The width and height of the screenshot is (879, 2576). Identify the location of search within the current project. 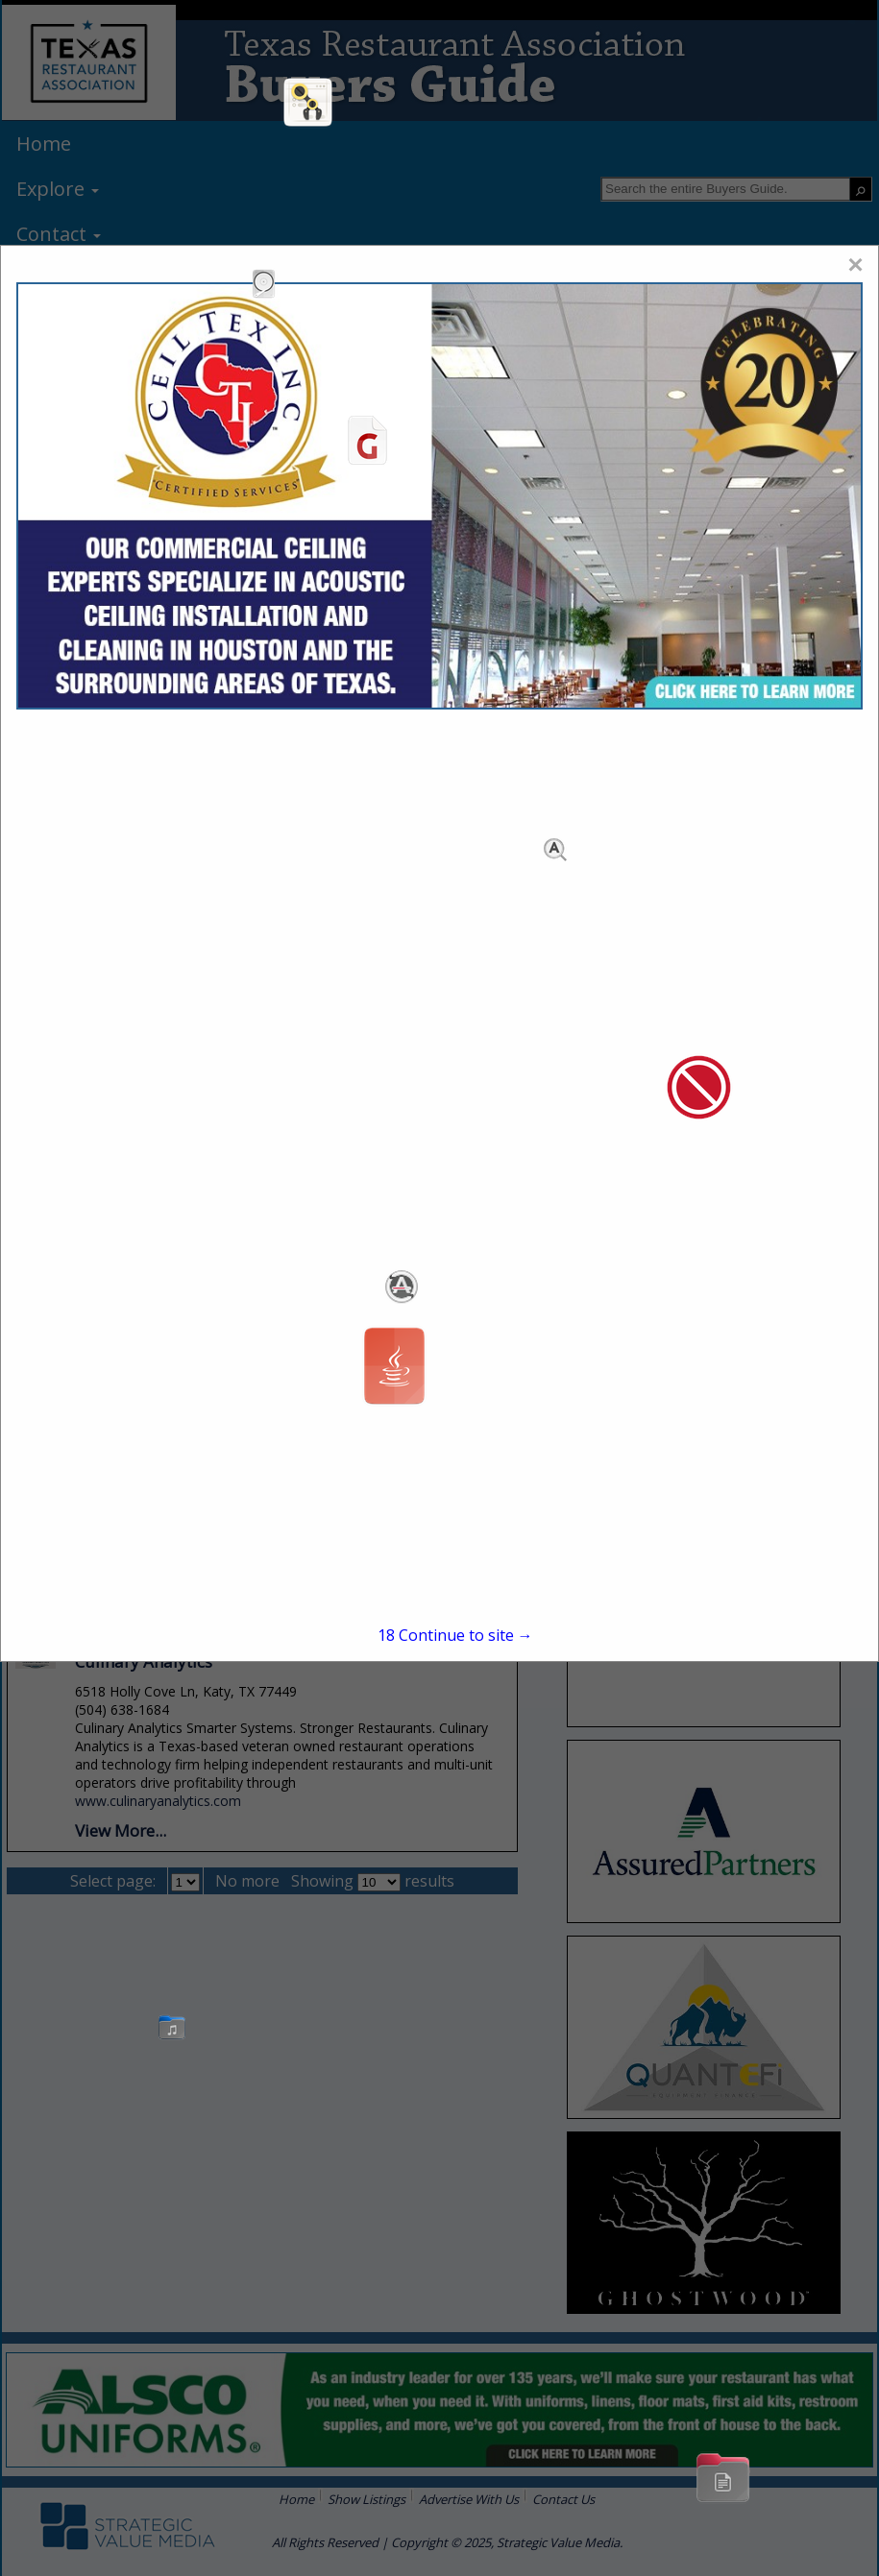
(555, 850).